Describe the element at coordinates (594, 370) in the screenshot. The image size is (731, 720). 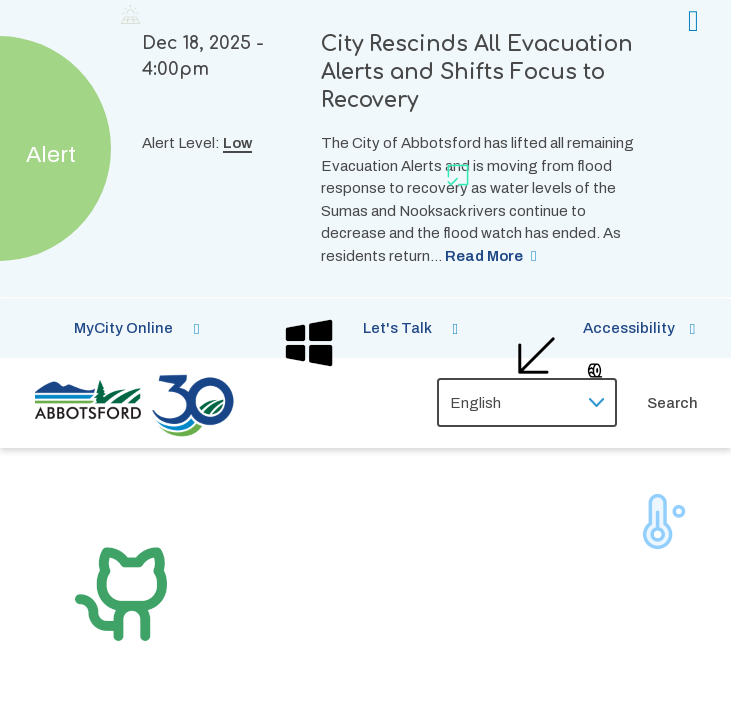
I see `view tire pressure or status` at that location.